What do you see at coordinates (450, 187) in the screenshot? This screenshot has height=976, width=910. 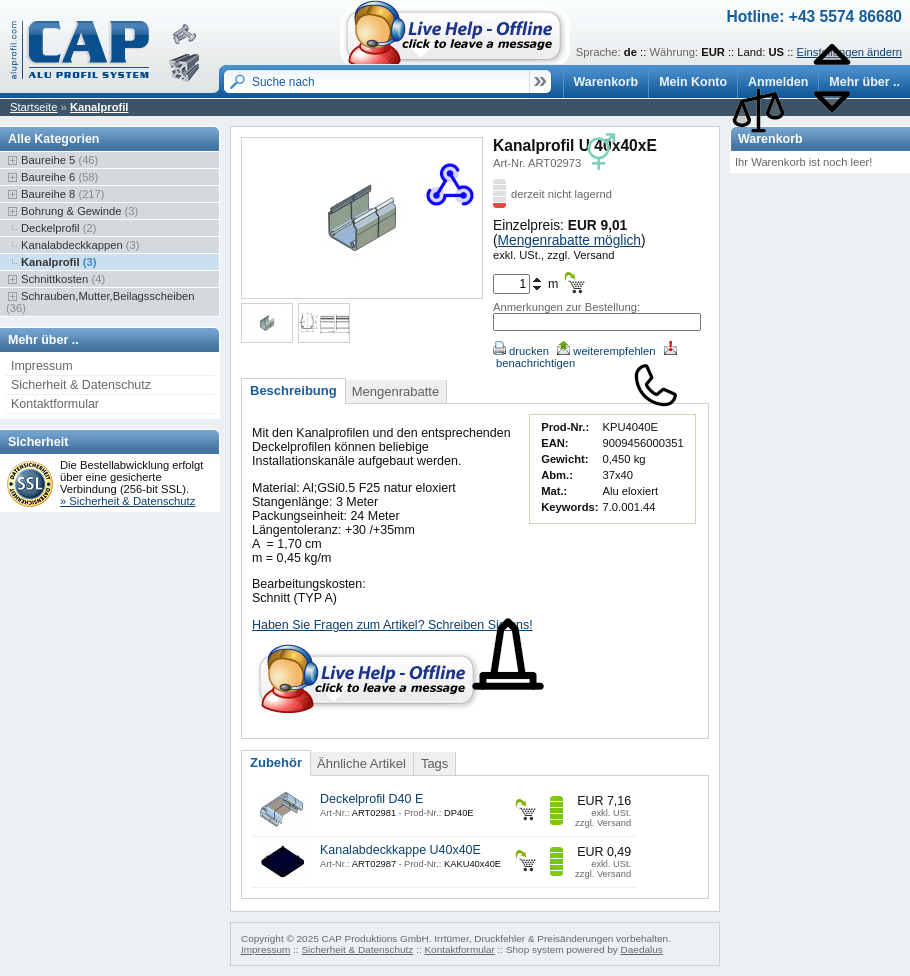 I see `configure webhook integrations` at bounding box center [450, 187].